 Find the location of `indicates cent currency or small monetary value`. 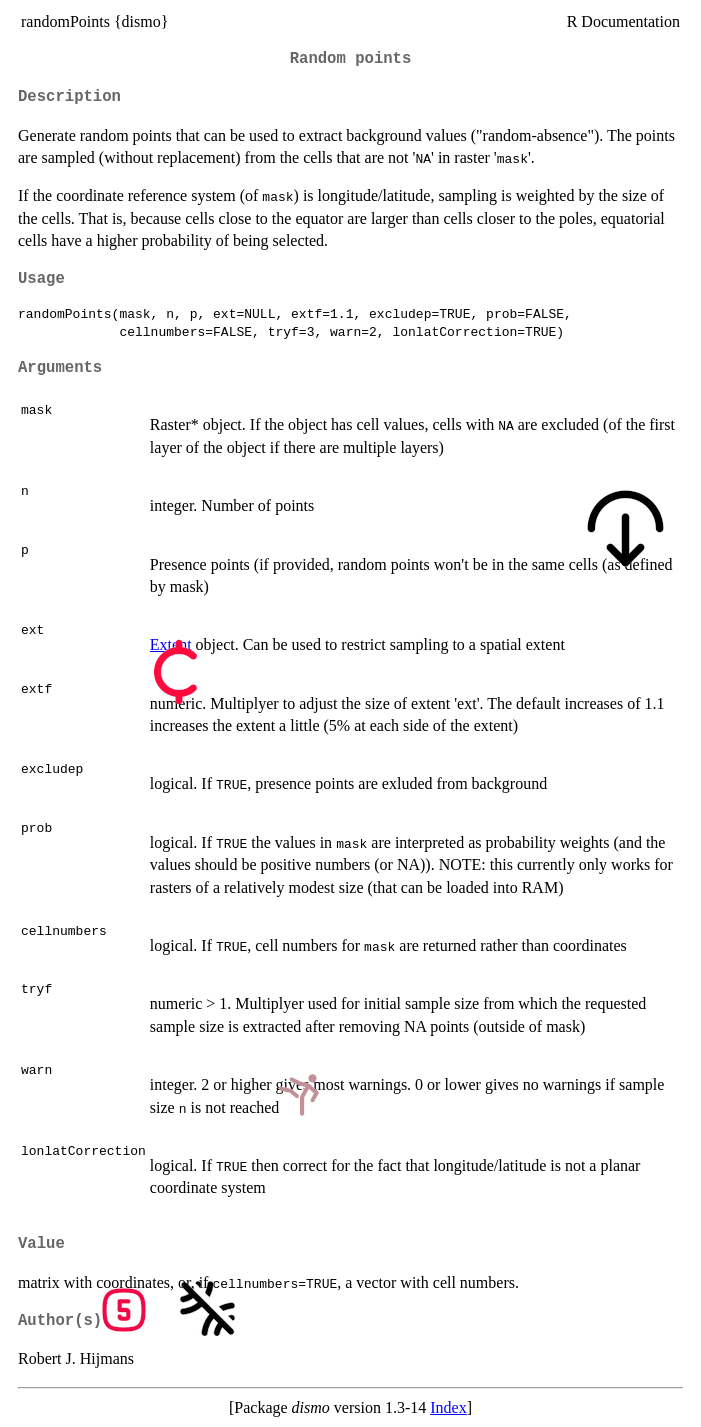

indicates cent currency or small monetary value is located at coordinates (179, 672).